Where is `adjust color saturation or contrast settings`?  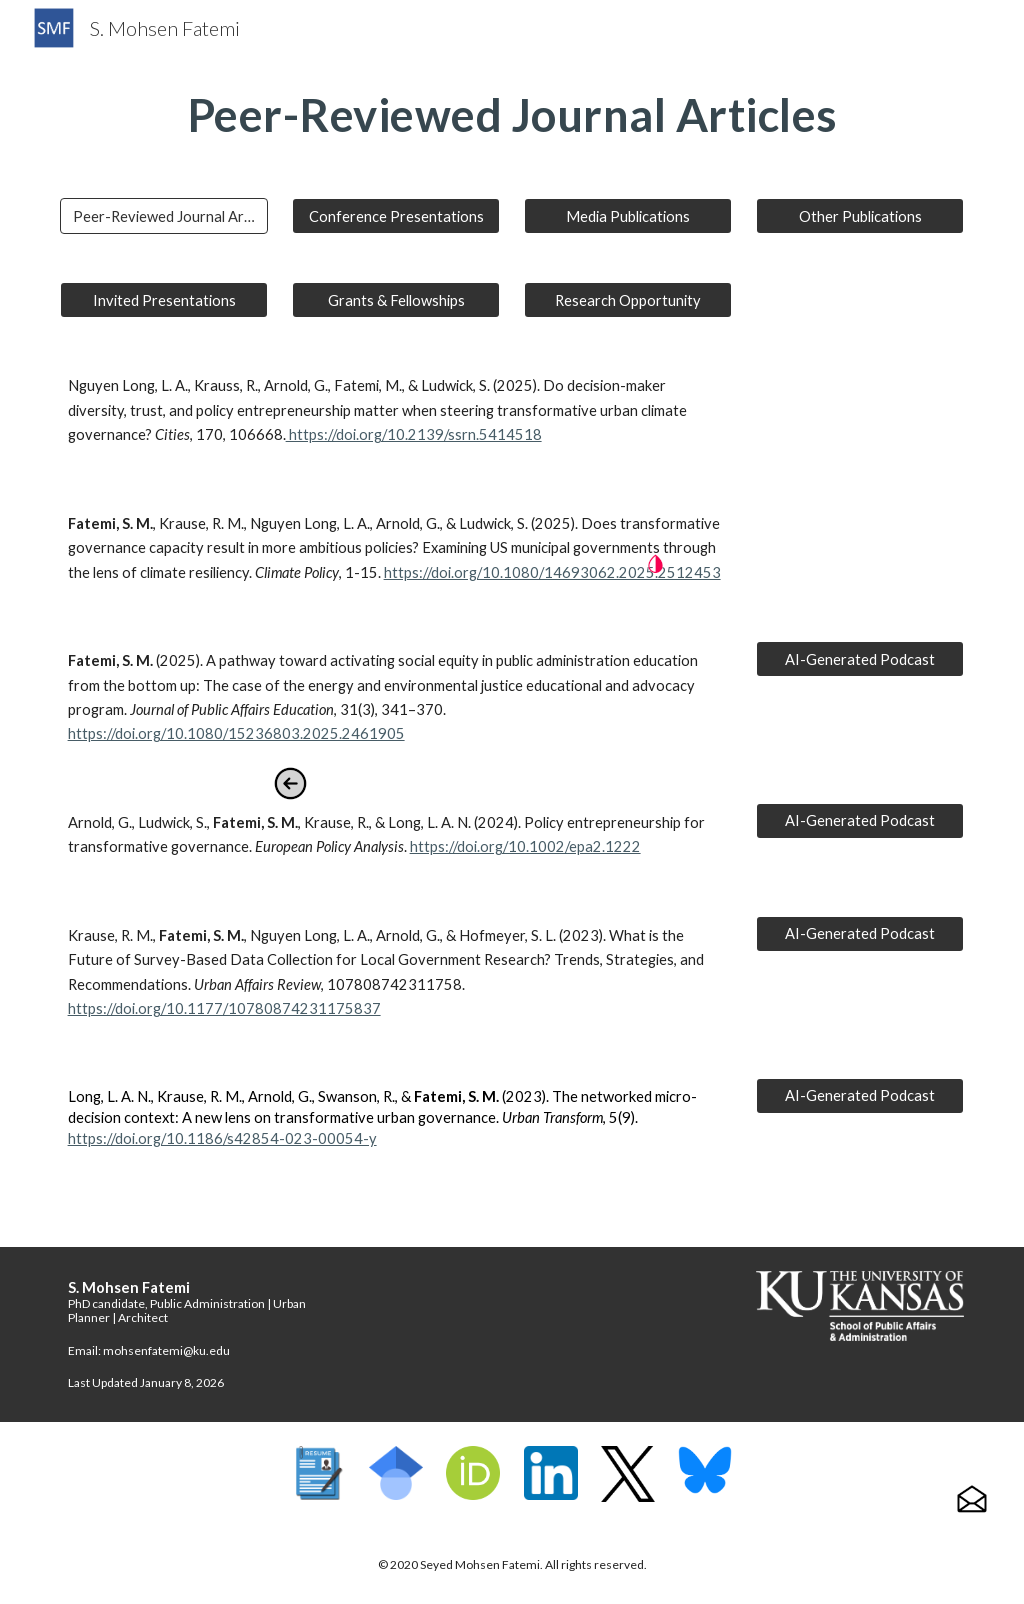
adjust color saturation or contrast settings is located at coordinates (655, 564).